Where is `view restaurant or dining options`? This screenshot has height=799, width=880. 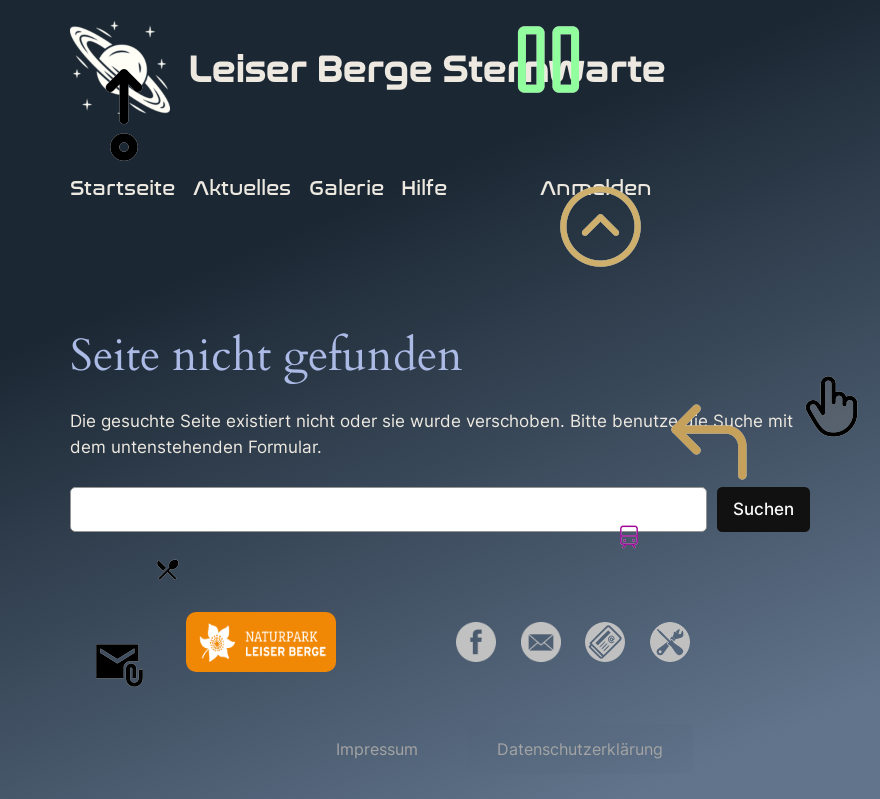
view restaurant or dining options is located at coordinates (167, 569).